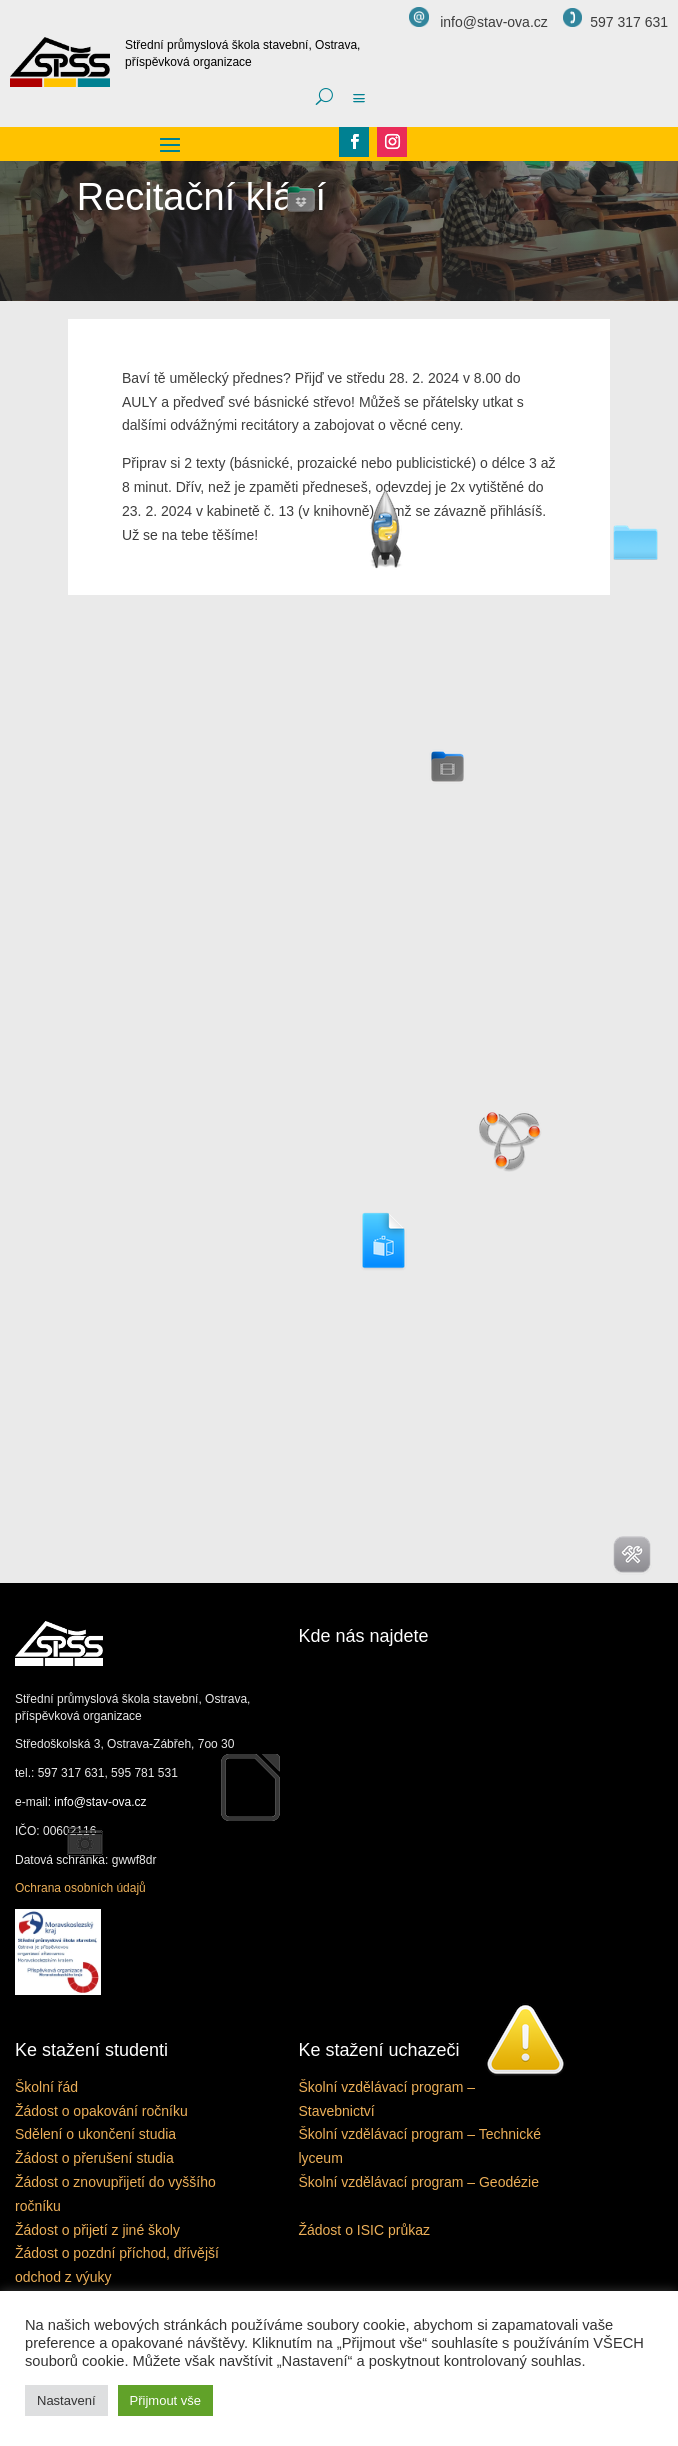 This screenshot has width=678, height=2446. What do you see at coordinates (383, 1241) in the screenshot?
I see `a DGN file (MicroStation CAD drawing)` at bounding box center [383, 1241].